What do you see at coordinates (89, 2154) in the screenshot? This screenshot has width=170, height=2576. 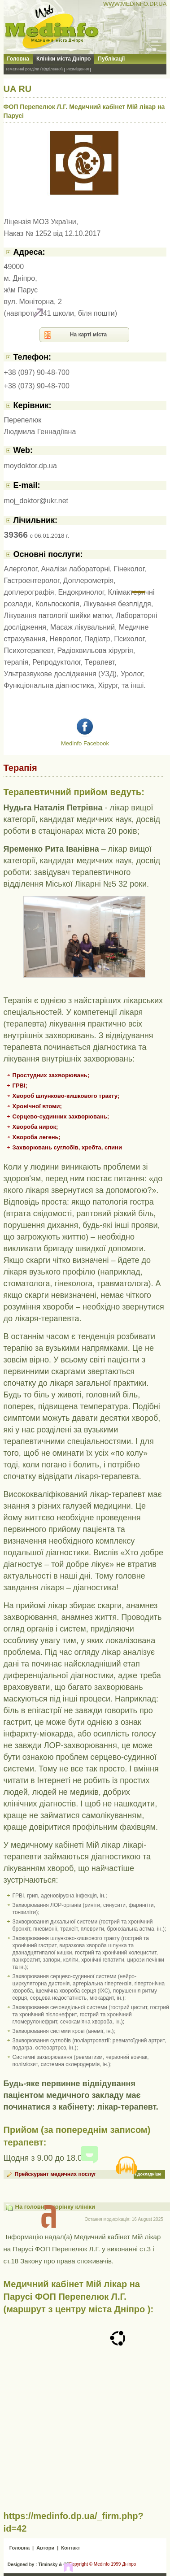 I see `open the Answer Q&A platform` at bounding box center [89, 2154].